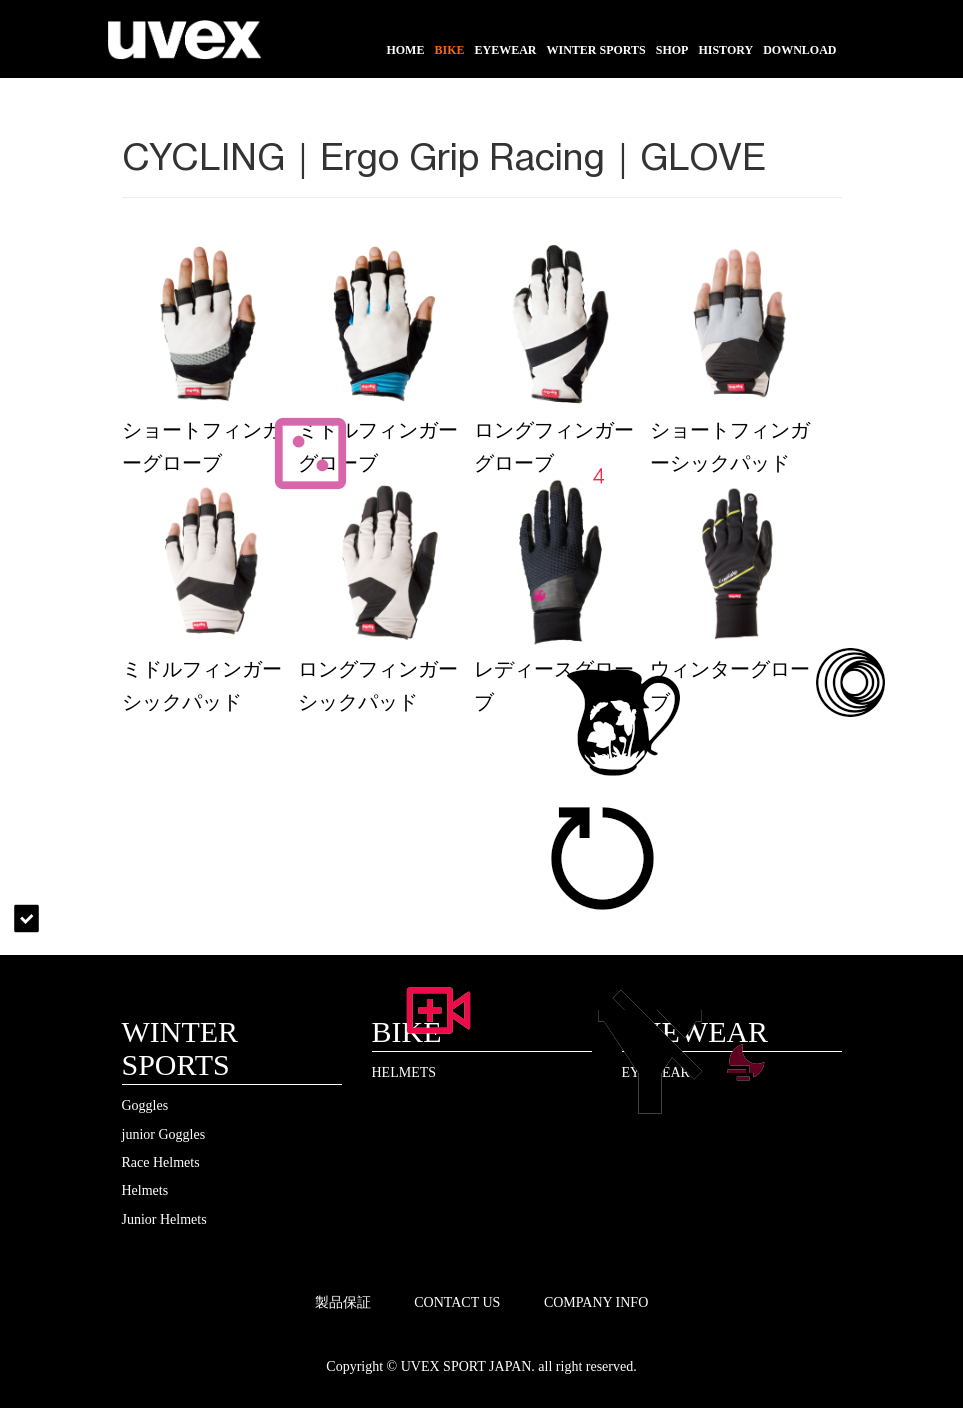 The image size is (963, 1408). Describe the element at coordinates (623, 722) in the screenshot. I see `charles web debugging proxy application` at that location.